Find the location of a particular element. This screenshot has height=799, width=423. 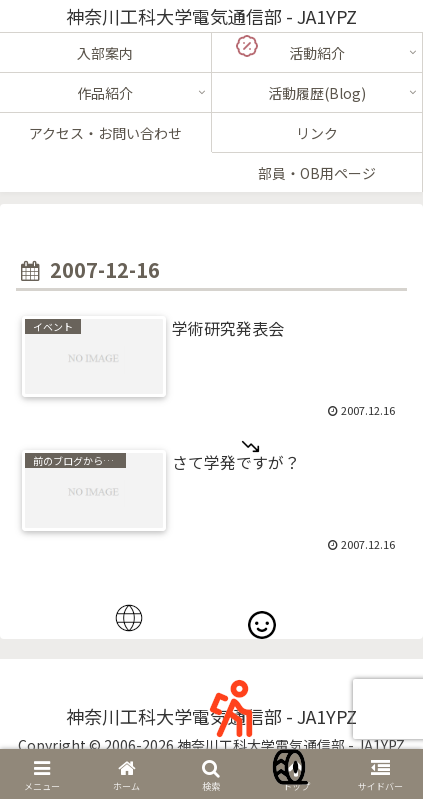

indicates a declining trend or decrease in value is located at coordinates (250, 446).